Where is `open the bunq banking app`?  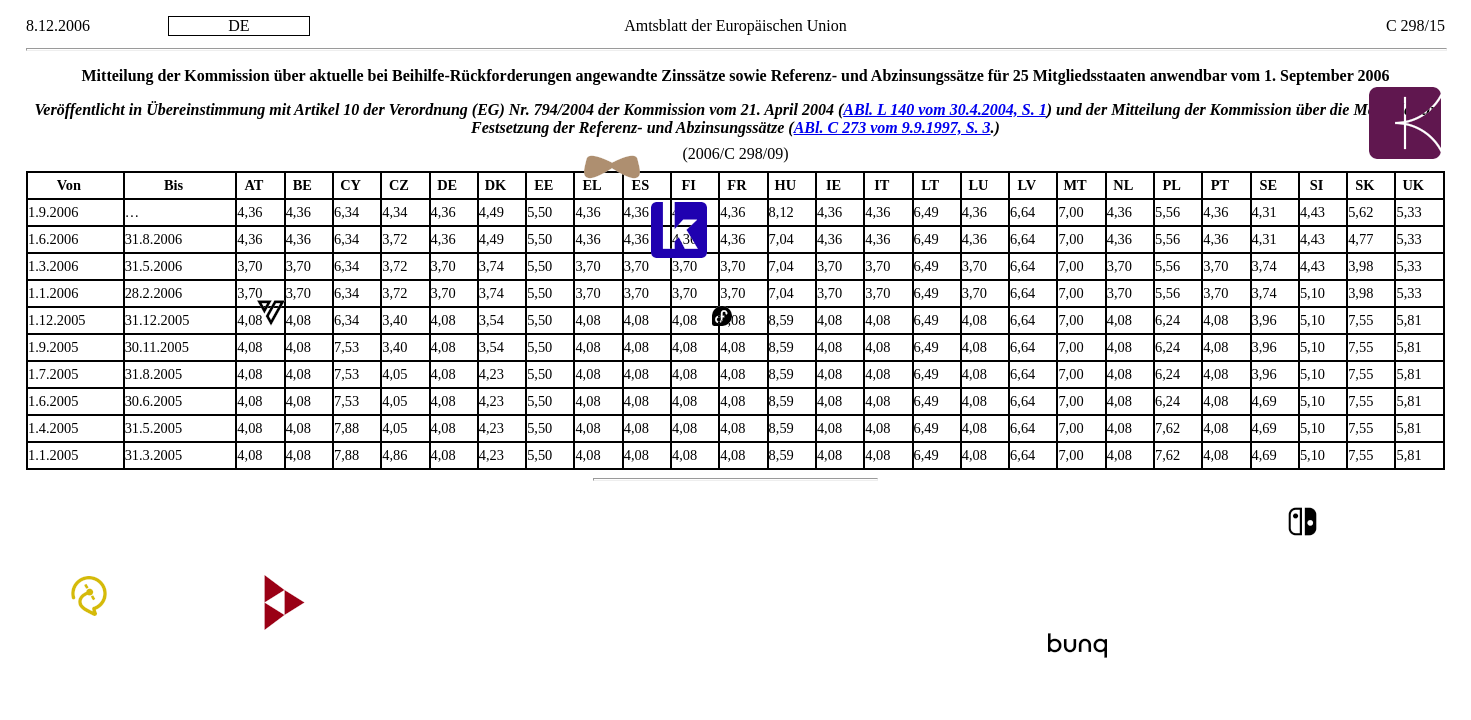 open the bunq banking app is located at coordinates (1077, 645).